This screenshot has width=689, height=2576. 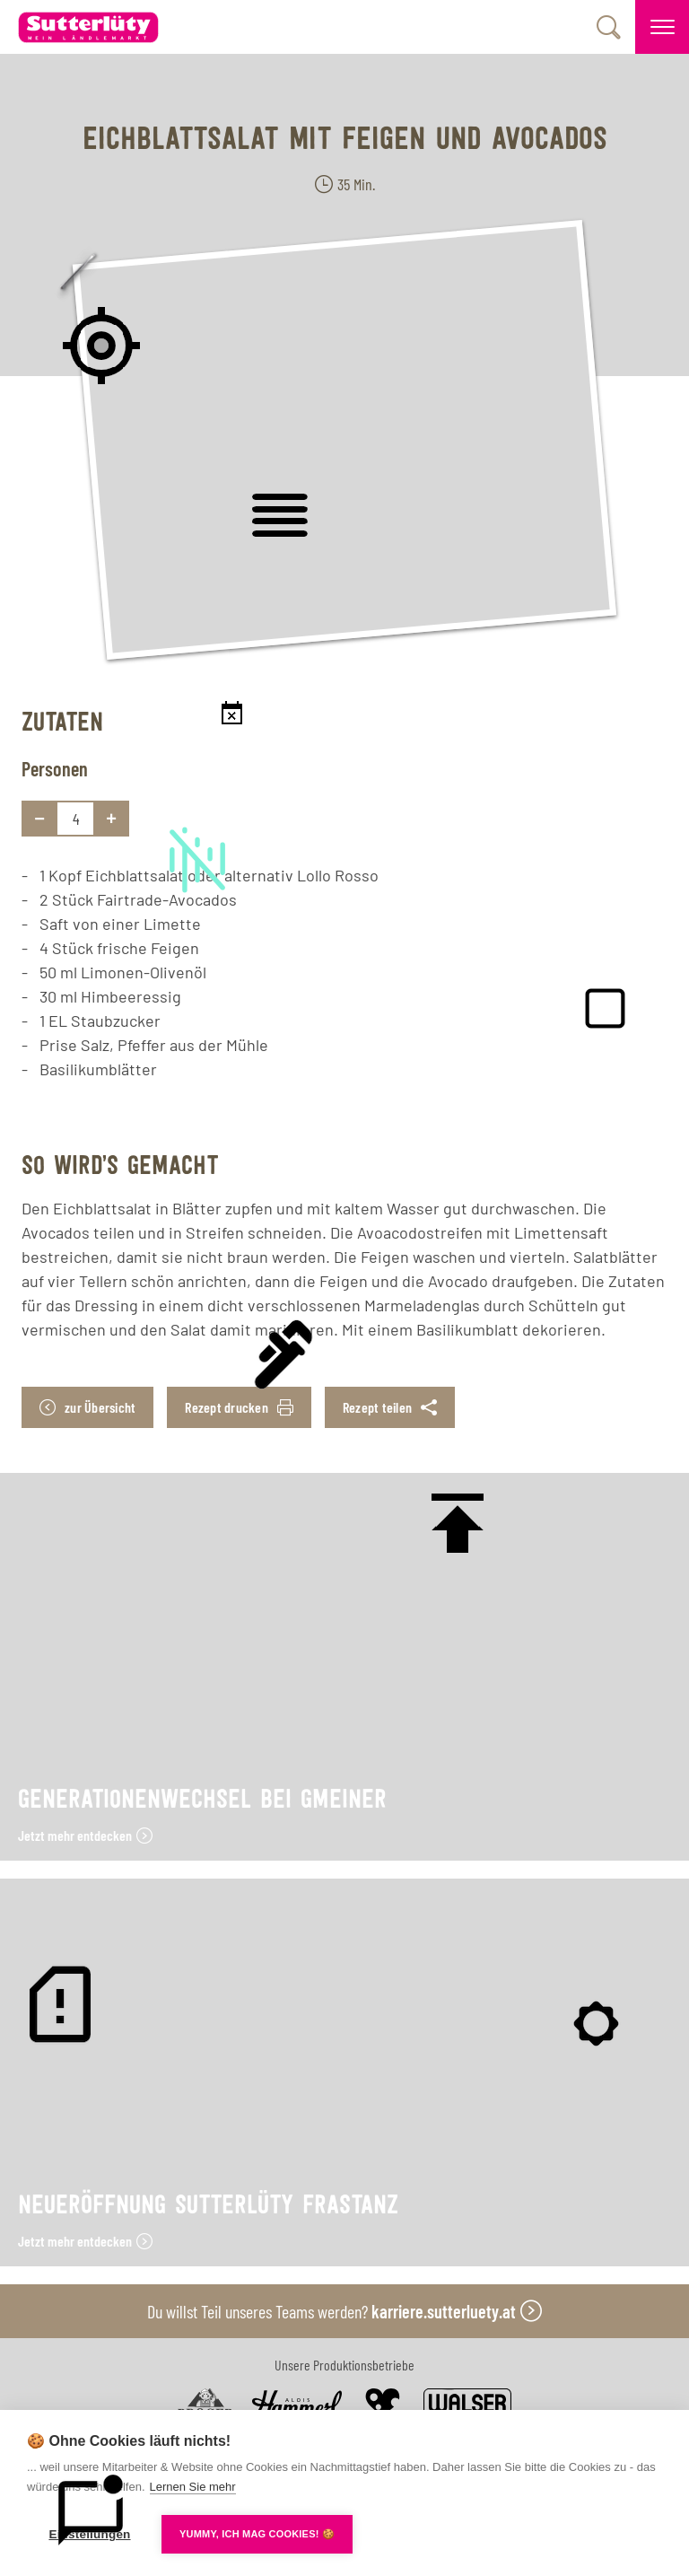 What do you see at coordinates (91, 2513) in the screenshot?
I see `indicates unread messages in chat` at bounding box center [91, 2513].